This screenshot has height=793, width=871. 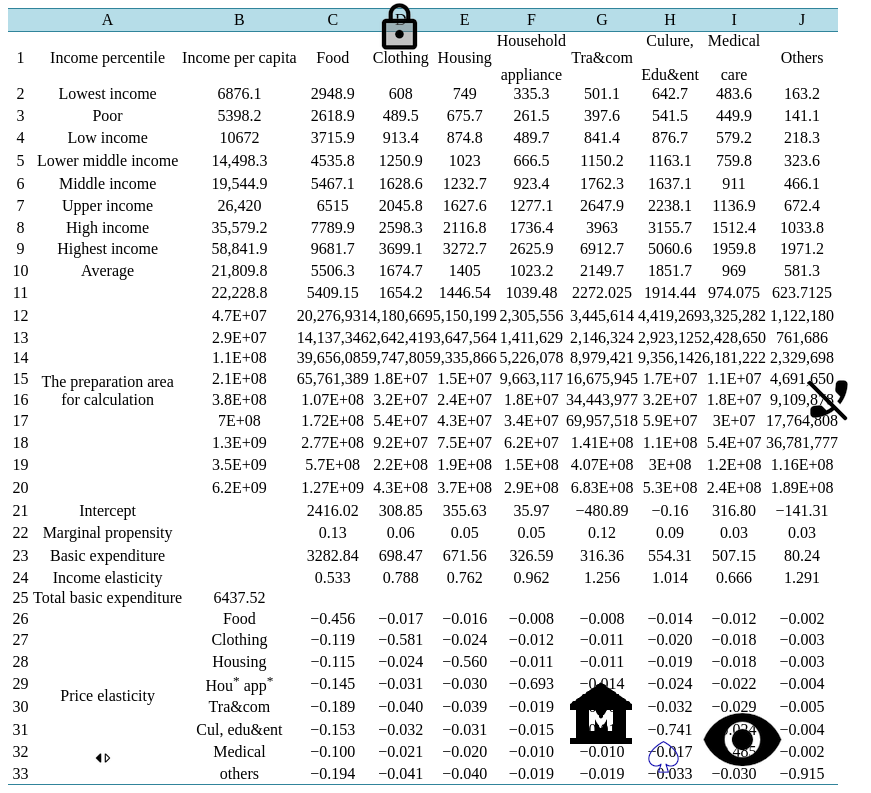 I want to click on lock or secure this item, so click(x=399, y=27).